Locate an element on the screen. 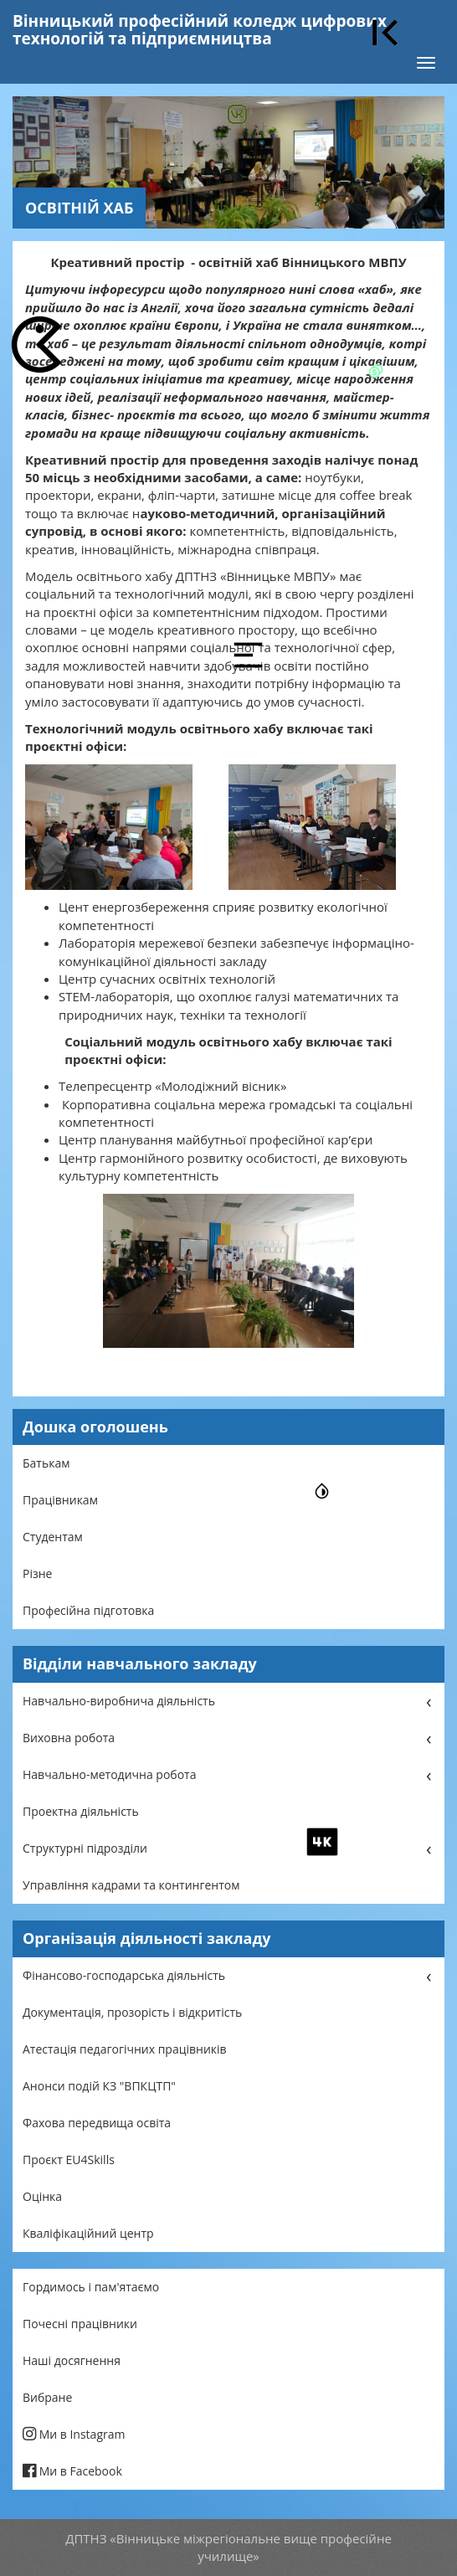 This screenshot has width=457, height=2576. skip to previous track is located at coordinates (383, 33).